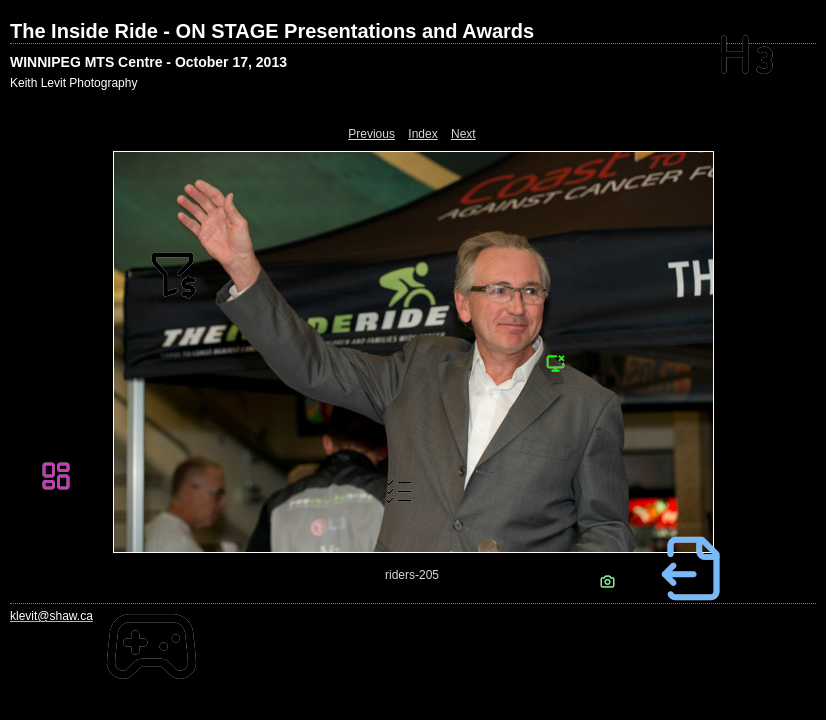  I want to click on view completed tasks or checklist, so click(398, 491).